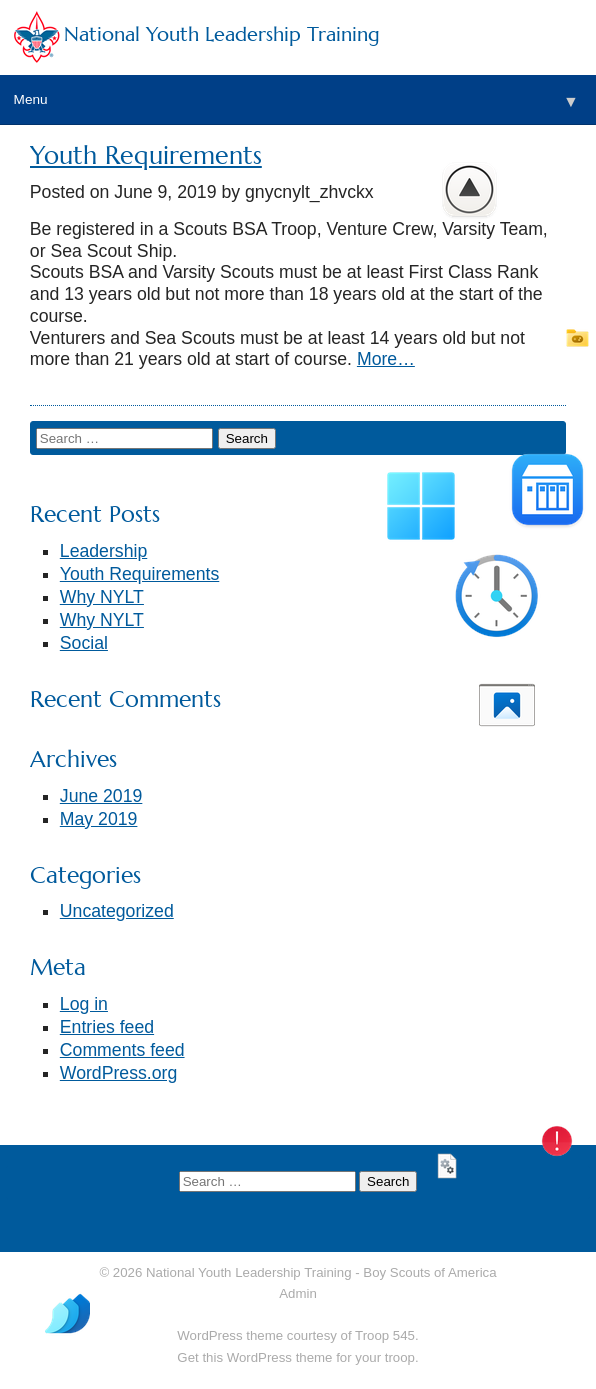 The height and width of the screenshot is (1389, 596). Describe the element at coordinates (547, 489) in the screenshot. I see `open synology nas management app` at that location.